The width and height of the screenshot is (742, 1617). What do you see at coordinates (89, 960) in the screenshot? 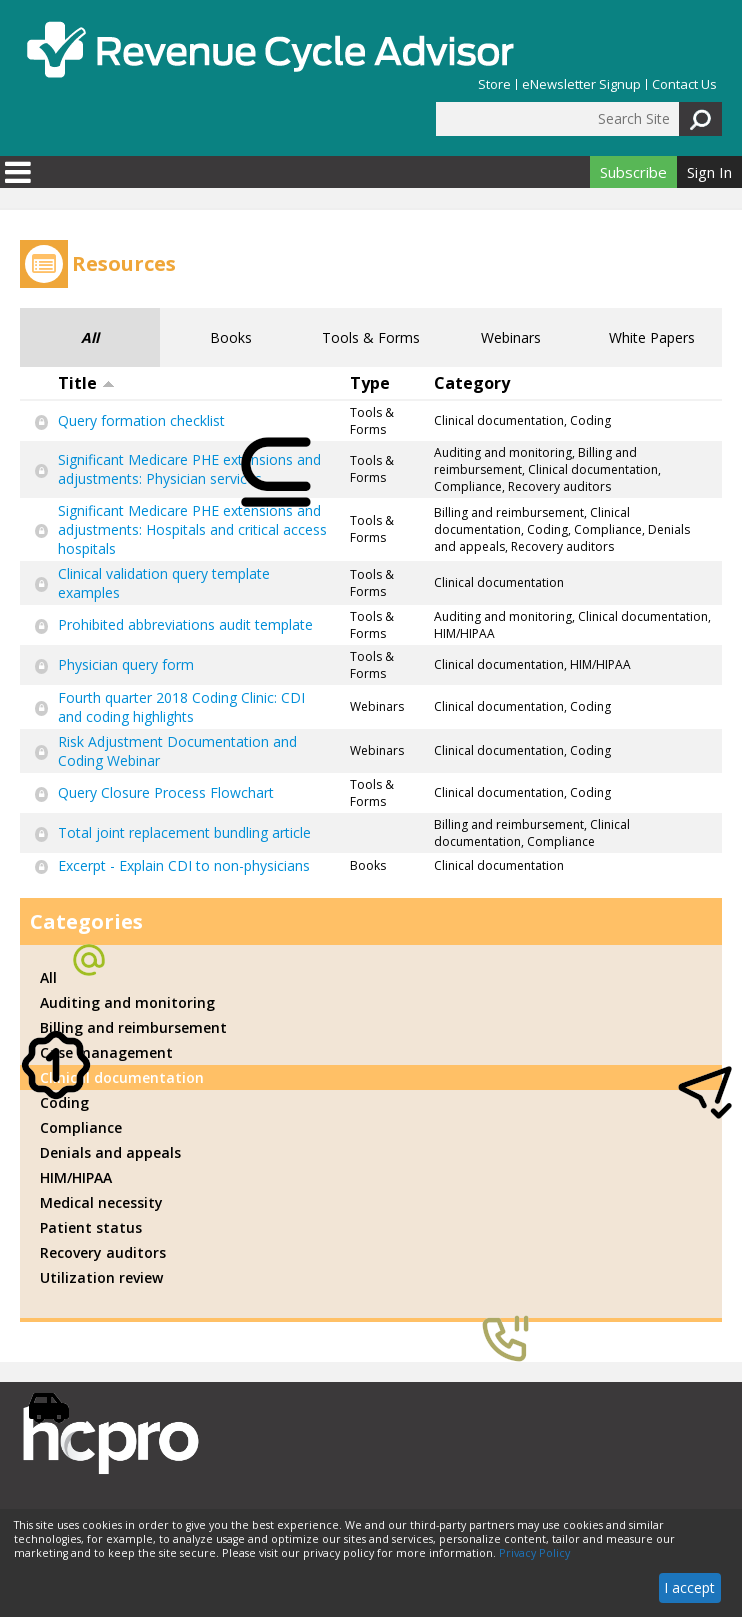
I see `mention a user in a post or comment` at bounding box center [89, 960].